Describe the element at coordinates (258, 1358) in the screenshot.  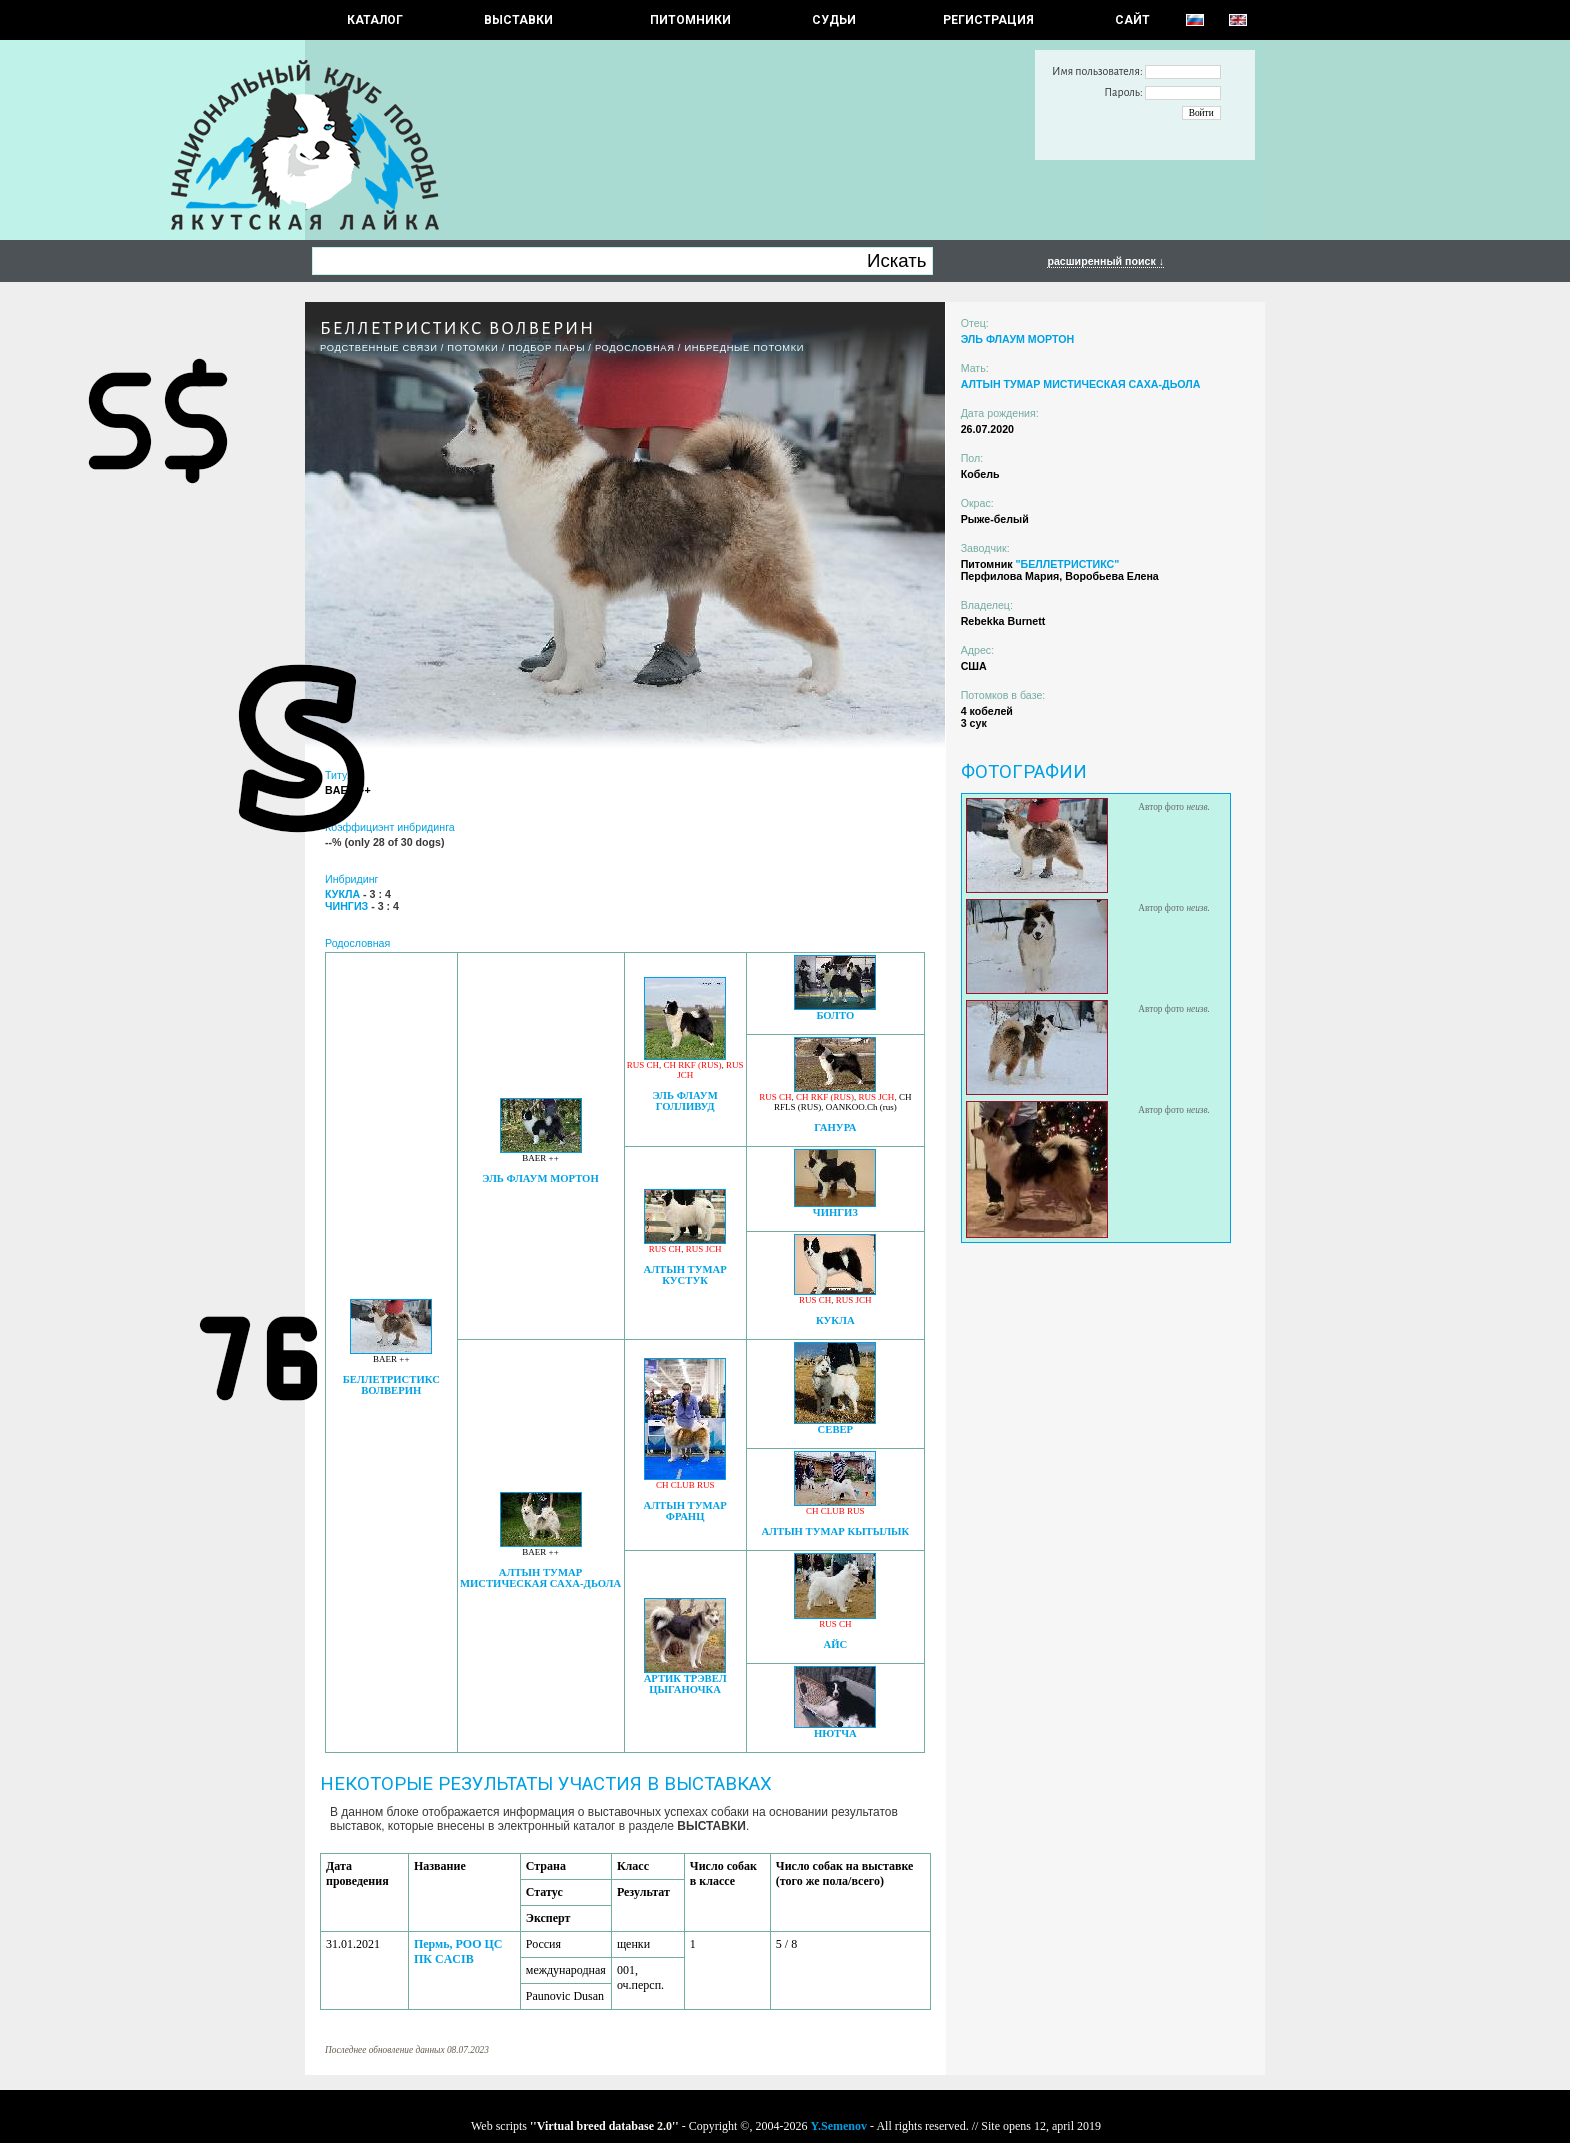
I see `indicates item number 76 in a list or sequence` at that location.